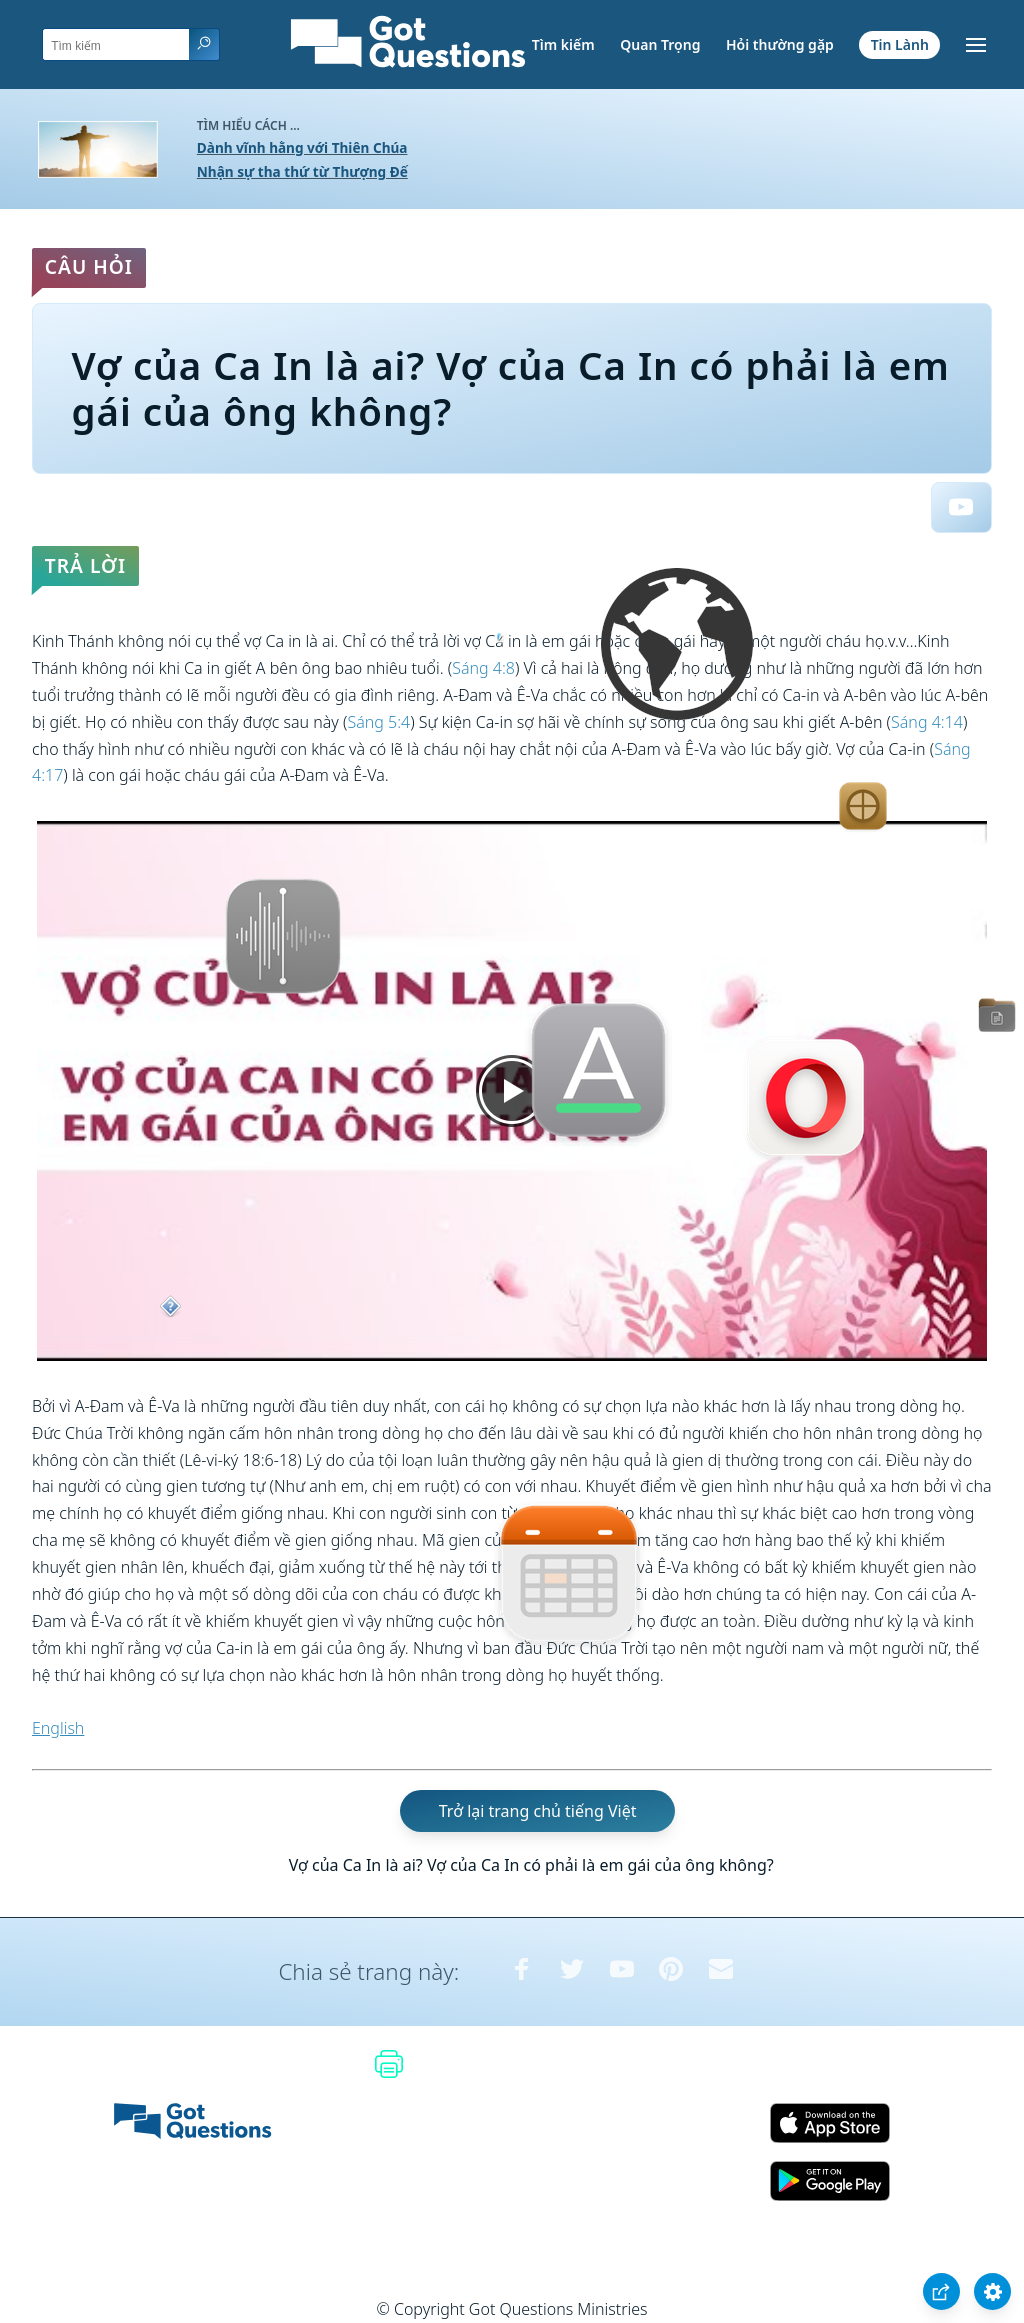 This screenshot has height=2323, width=1024. Describe the element at coordinates (389, 2064) in the screenshot. I see `print the current document` at that location.